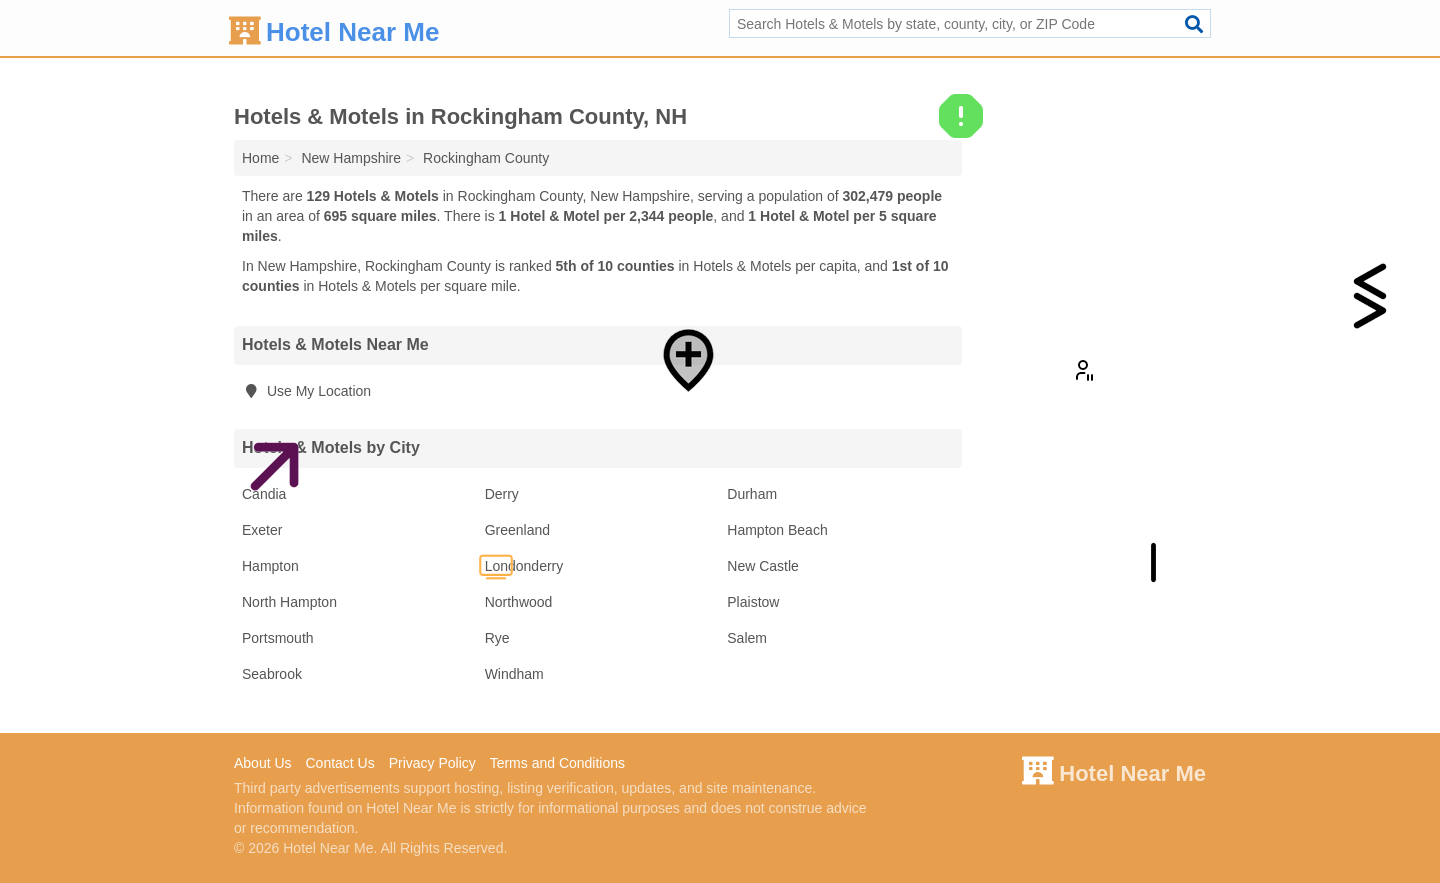 The image size is (1440, 883). Describe the element at coordinates (274, 466) in the screenshot. I see `open link in a new tab or window` at that location.